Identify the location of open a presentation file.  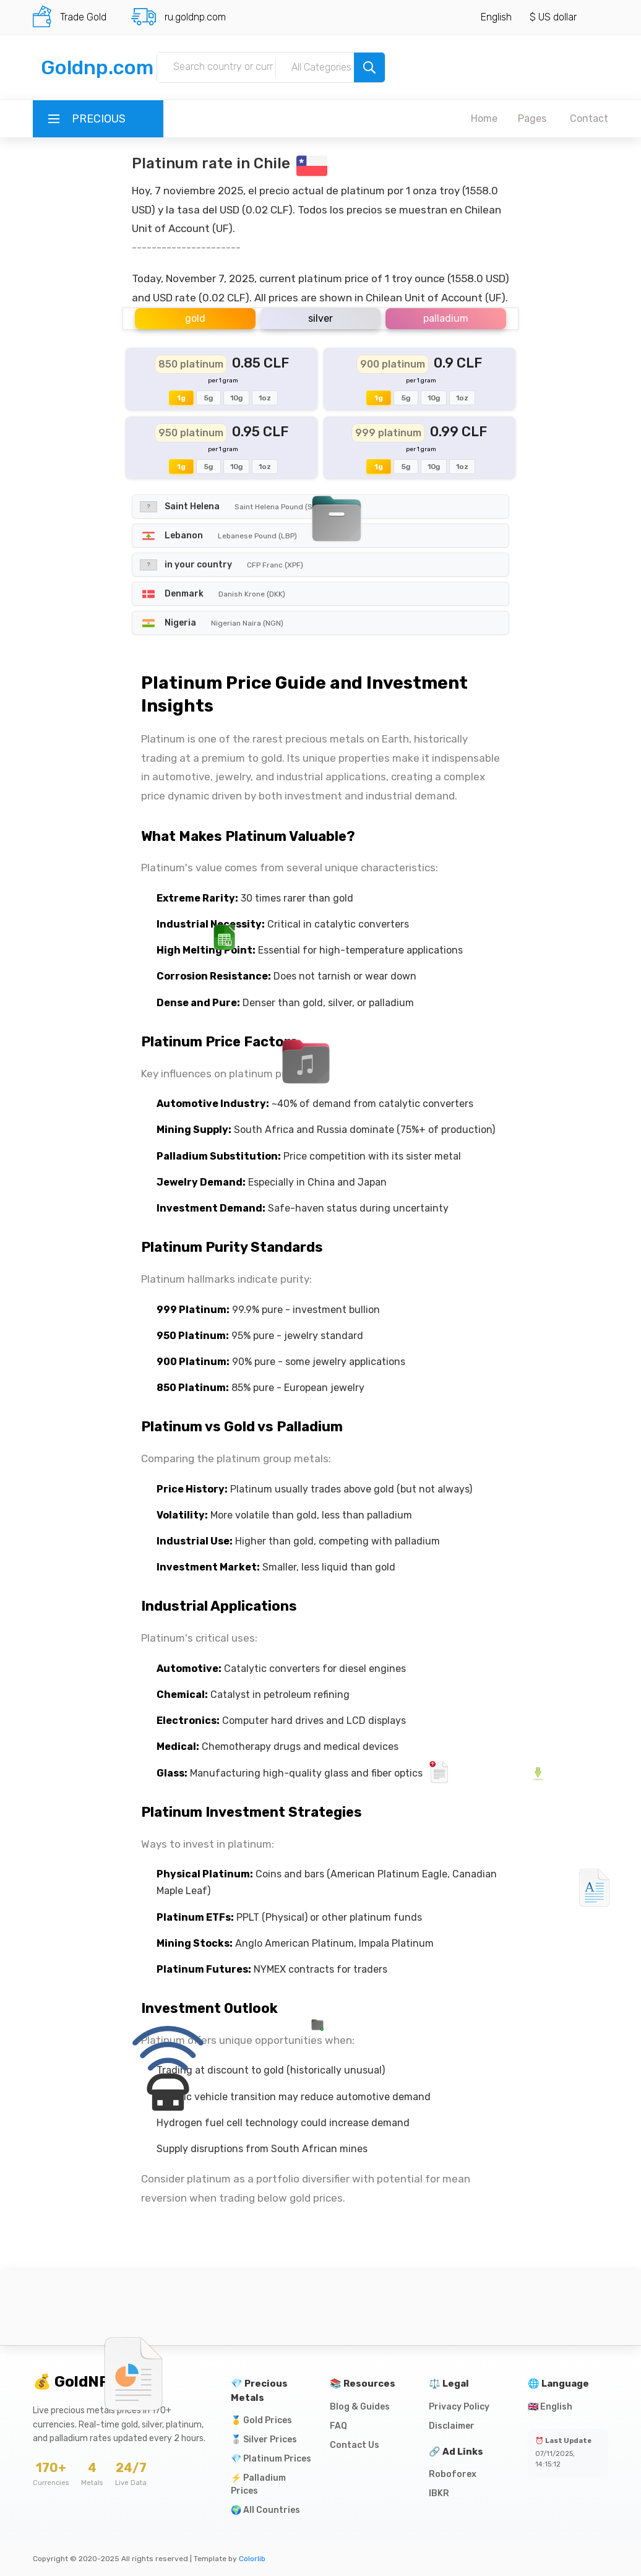
(133, 2374).